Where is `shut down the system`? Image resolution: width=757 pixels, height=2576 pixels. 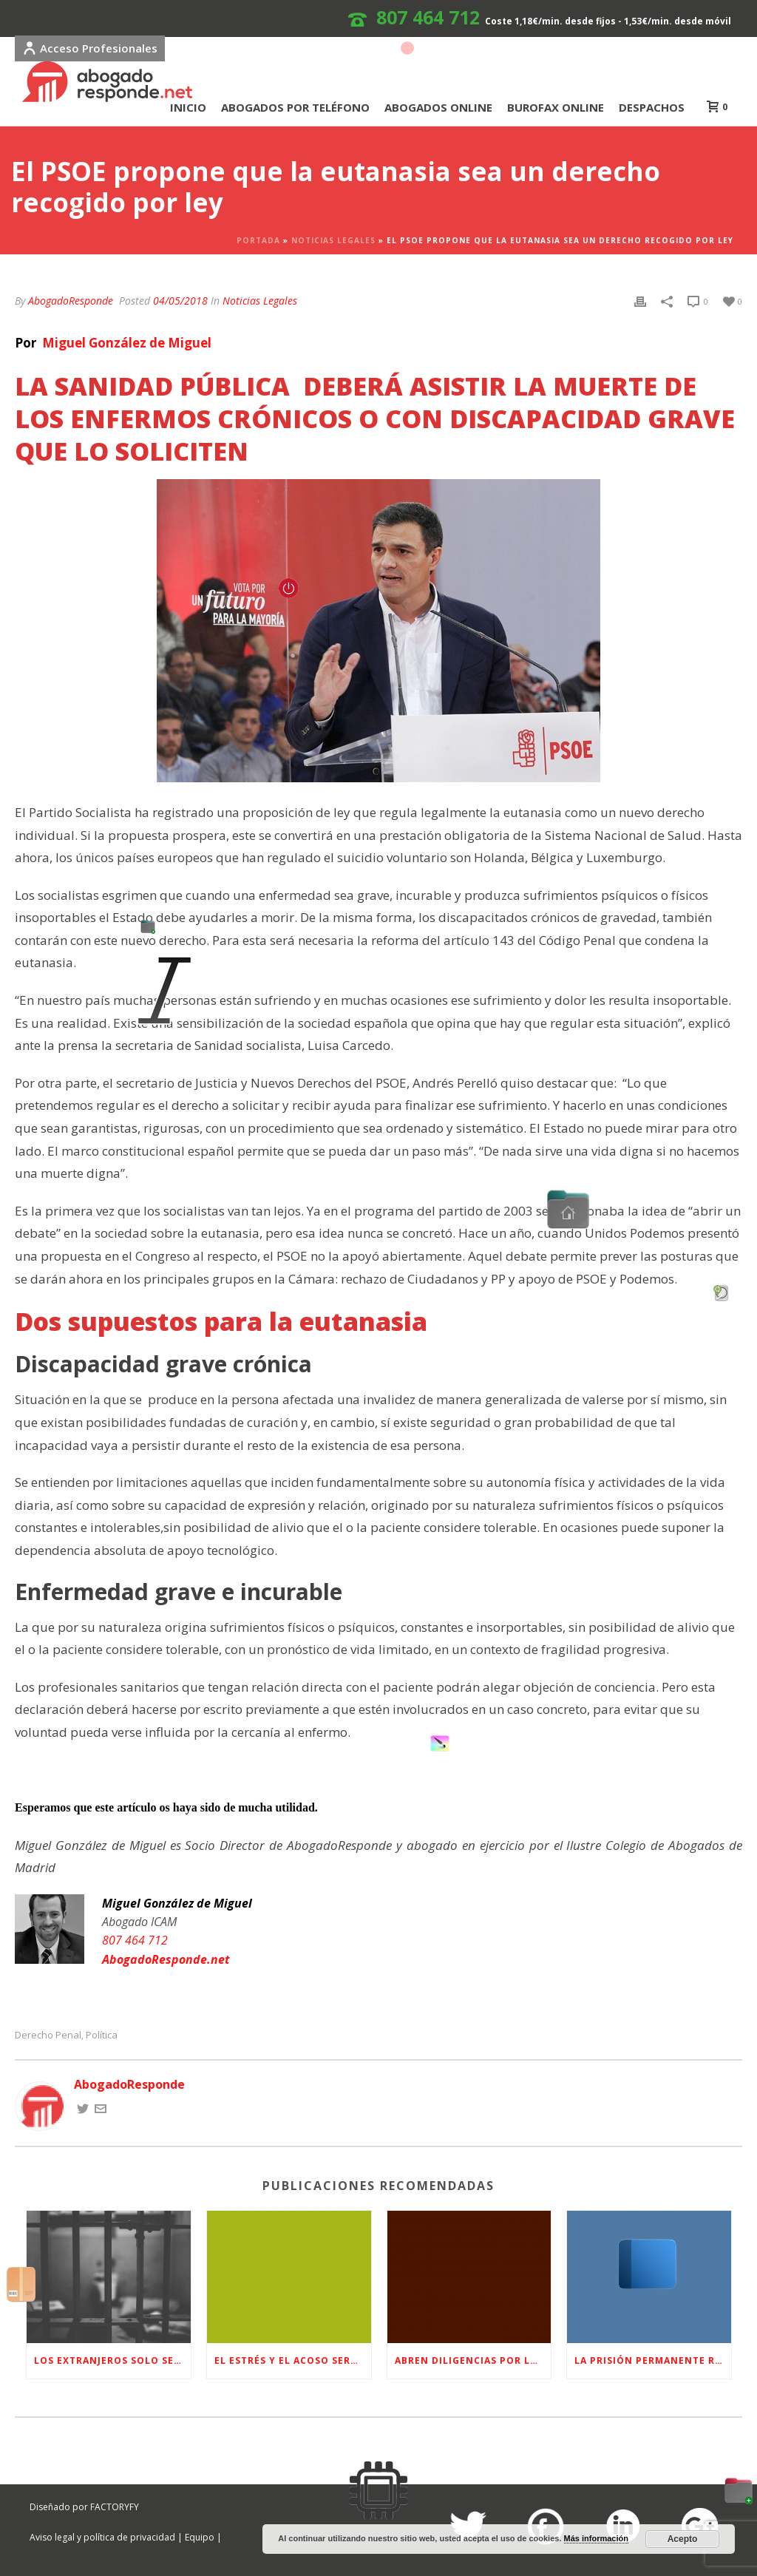 shut down the system is located at coordinates (289, 589).